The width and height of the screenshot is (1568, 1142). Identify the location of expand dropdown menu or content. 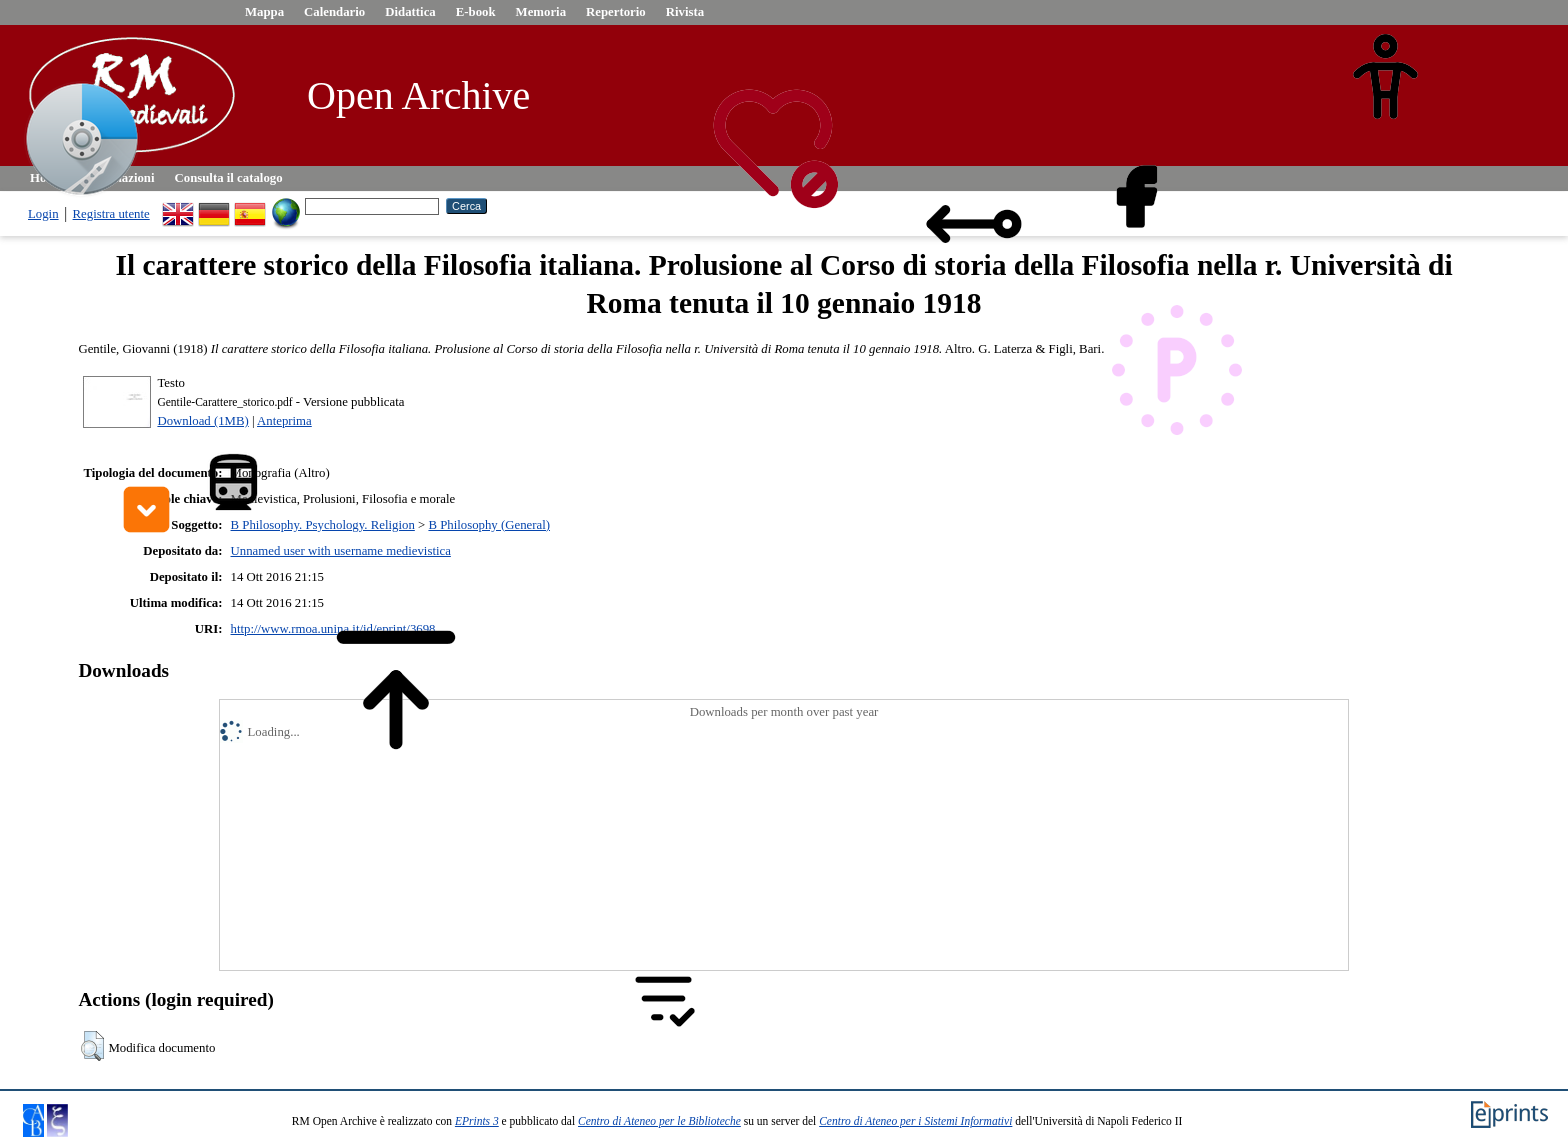
(146, 509).